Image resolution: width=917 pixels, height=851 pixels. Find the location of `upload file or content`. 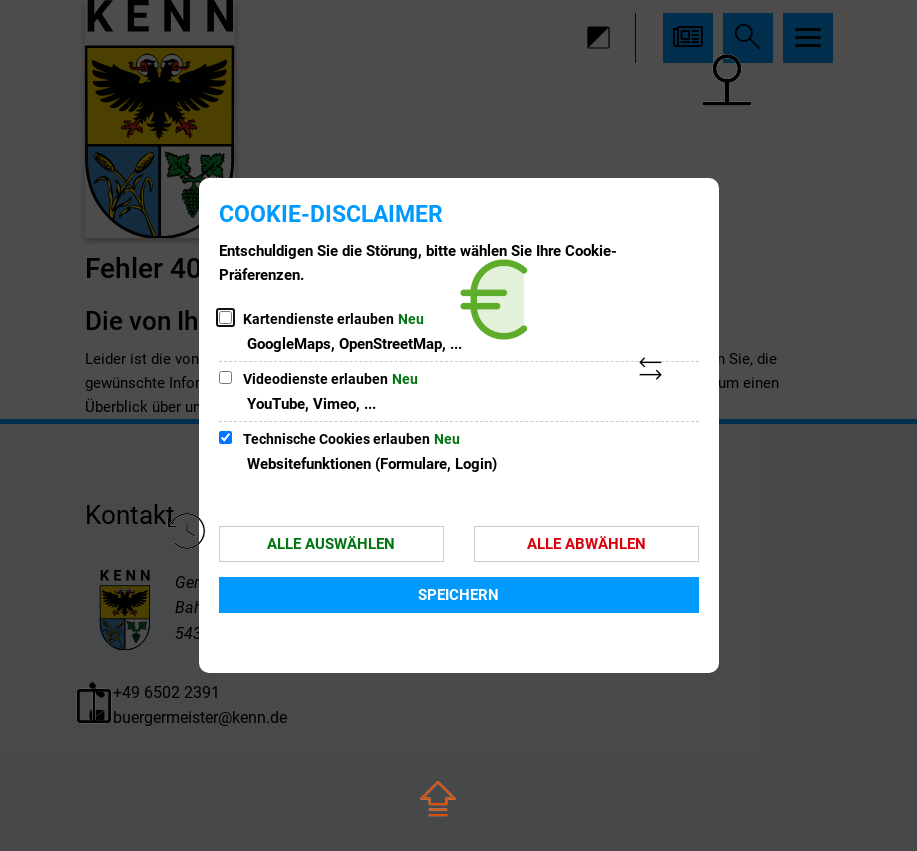

upload file or content is located at coordinates (438, 800).